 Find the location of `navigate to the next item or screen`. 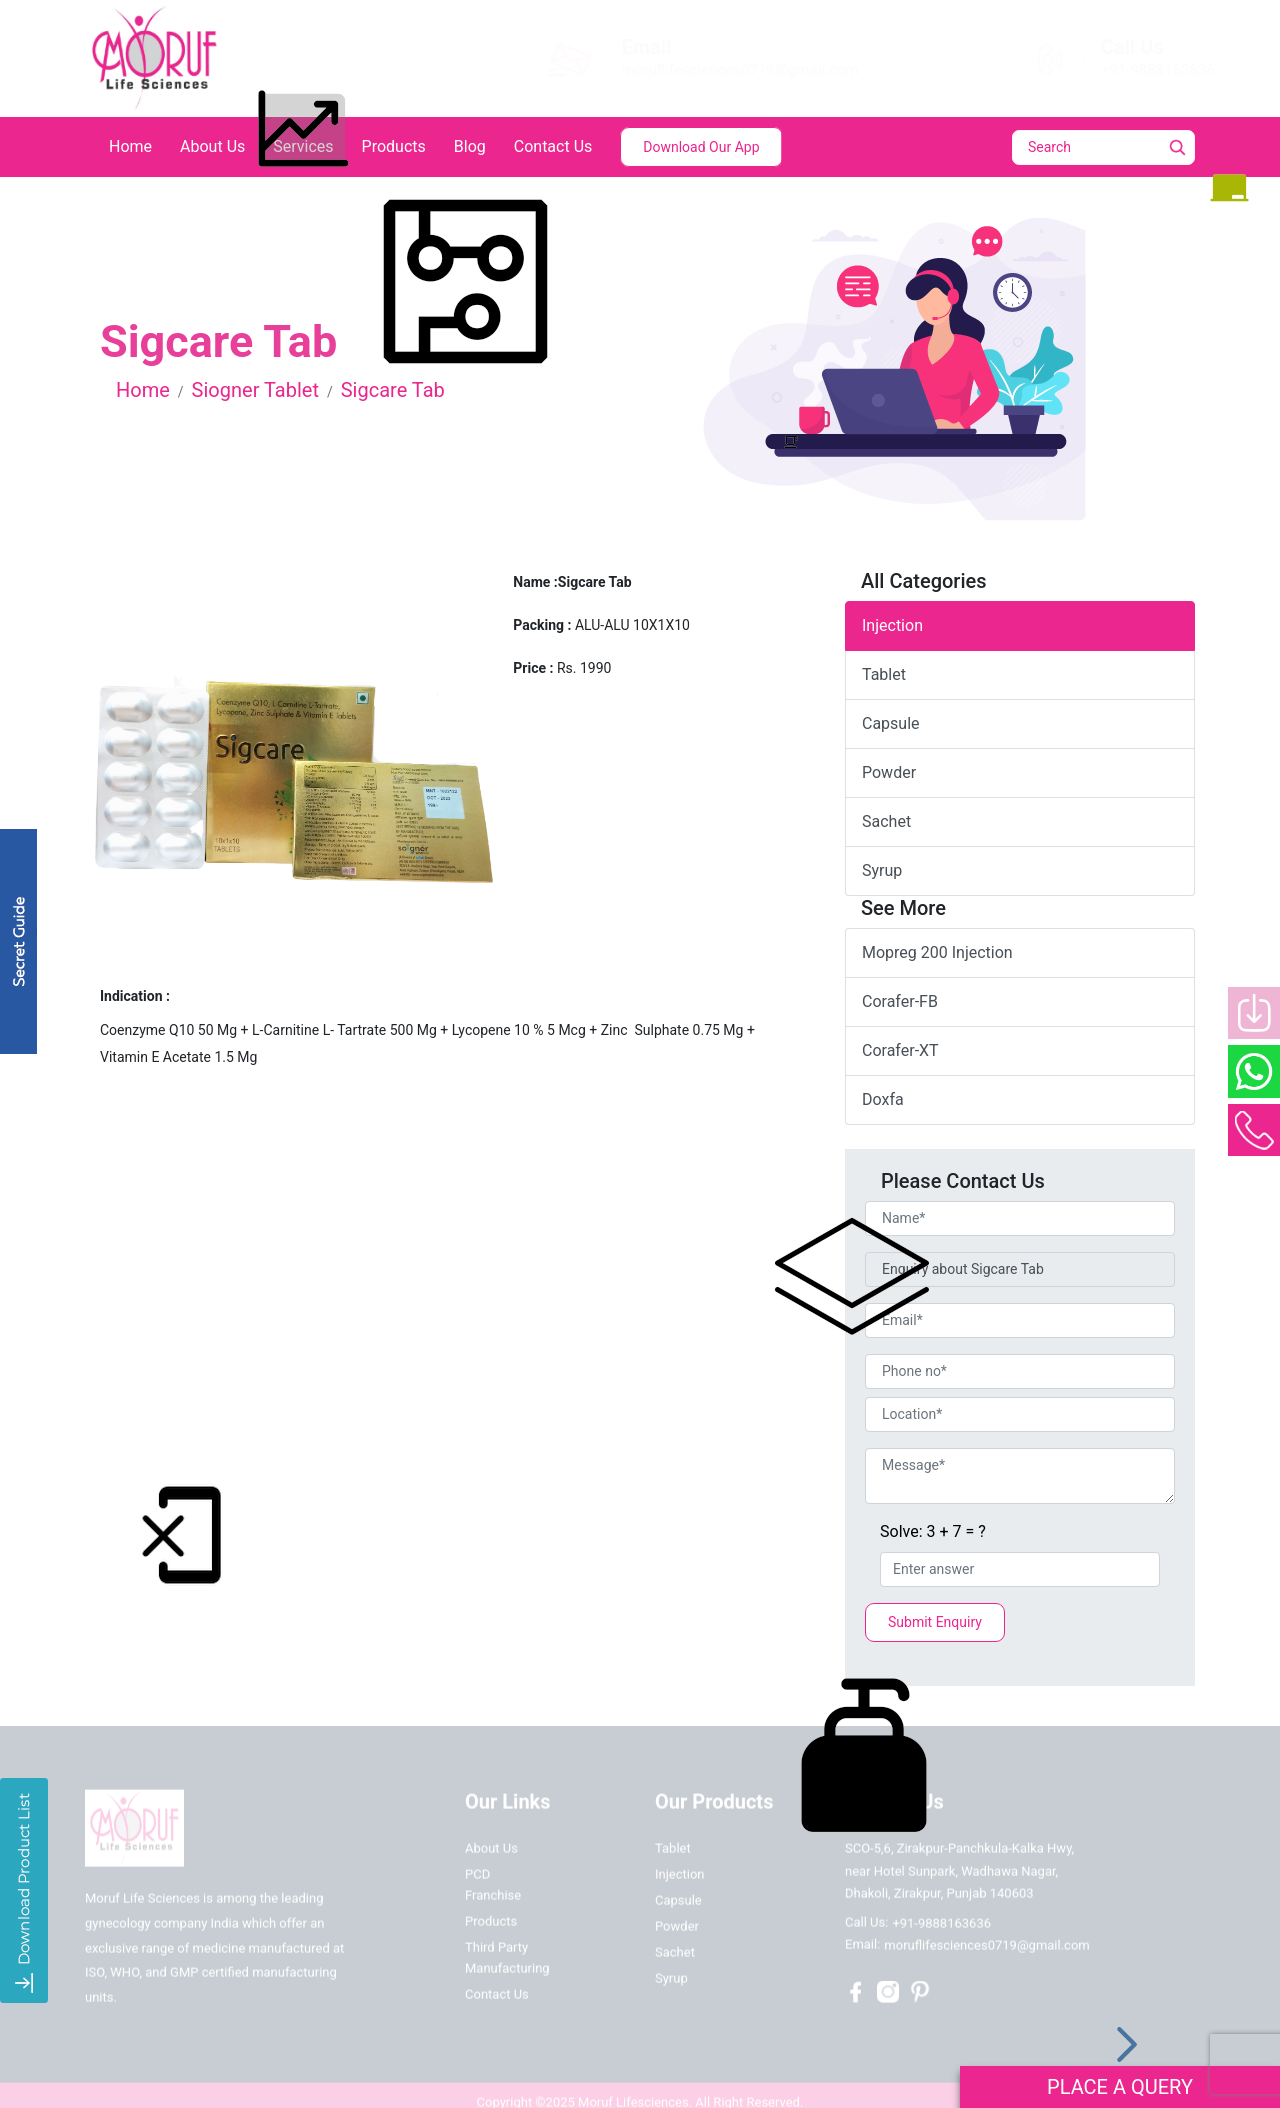

navigate to the next item or screen is located at coordinates (1125, 2044).